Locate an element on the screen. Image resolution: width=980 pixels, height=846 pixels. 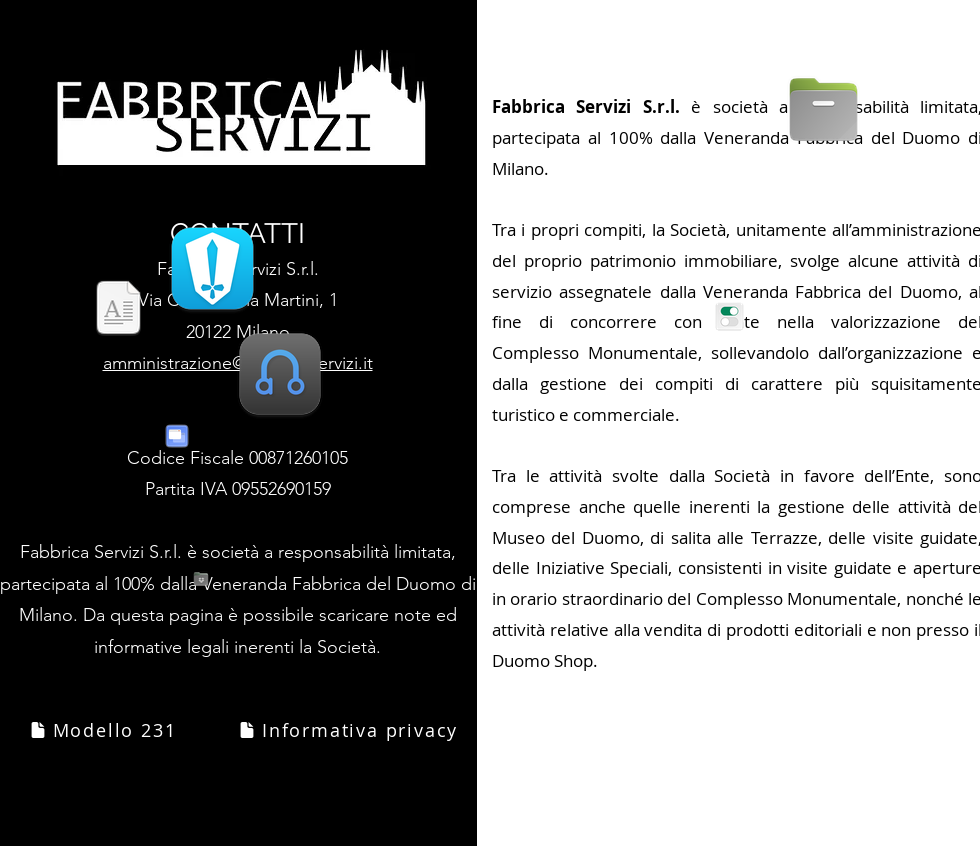
open a rich text document is located at coordinates (118, 307).